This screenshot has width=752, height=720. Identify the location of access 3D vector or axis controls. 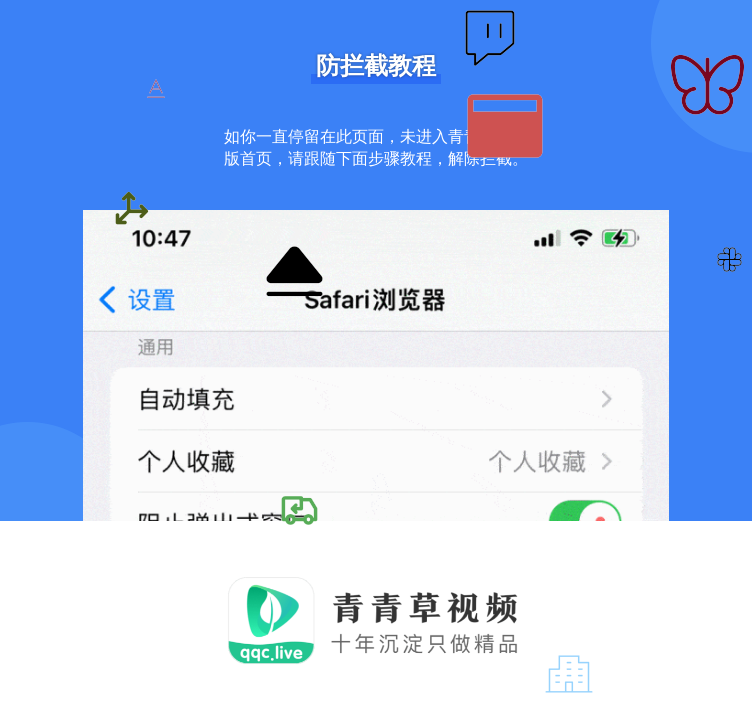
(130, 210).